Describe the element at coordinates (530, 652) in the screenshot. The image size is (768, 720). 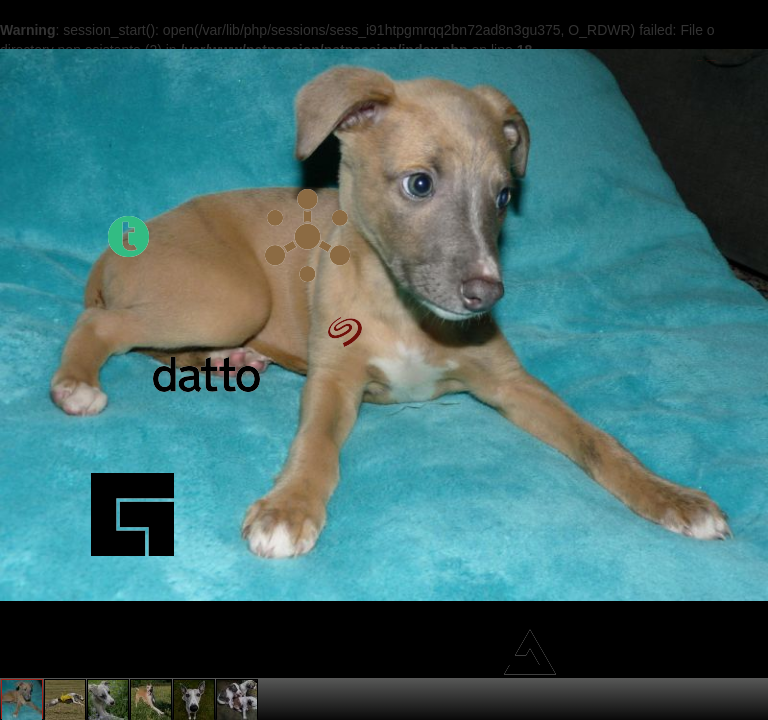
I see `AtlasOS logo` at that location.